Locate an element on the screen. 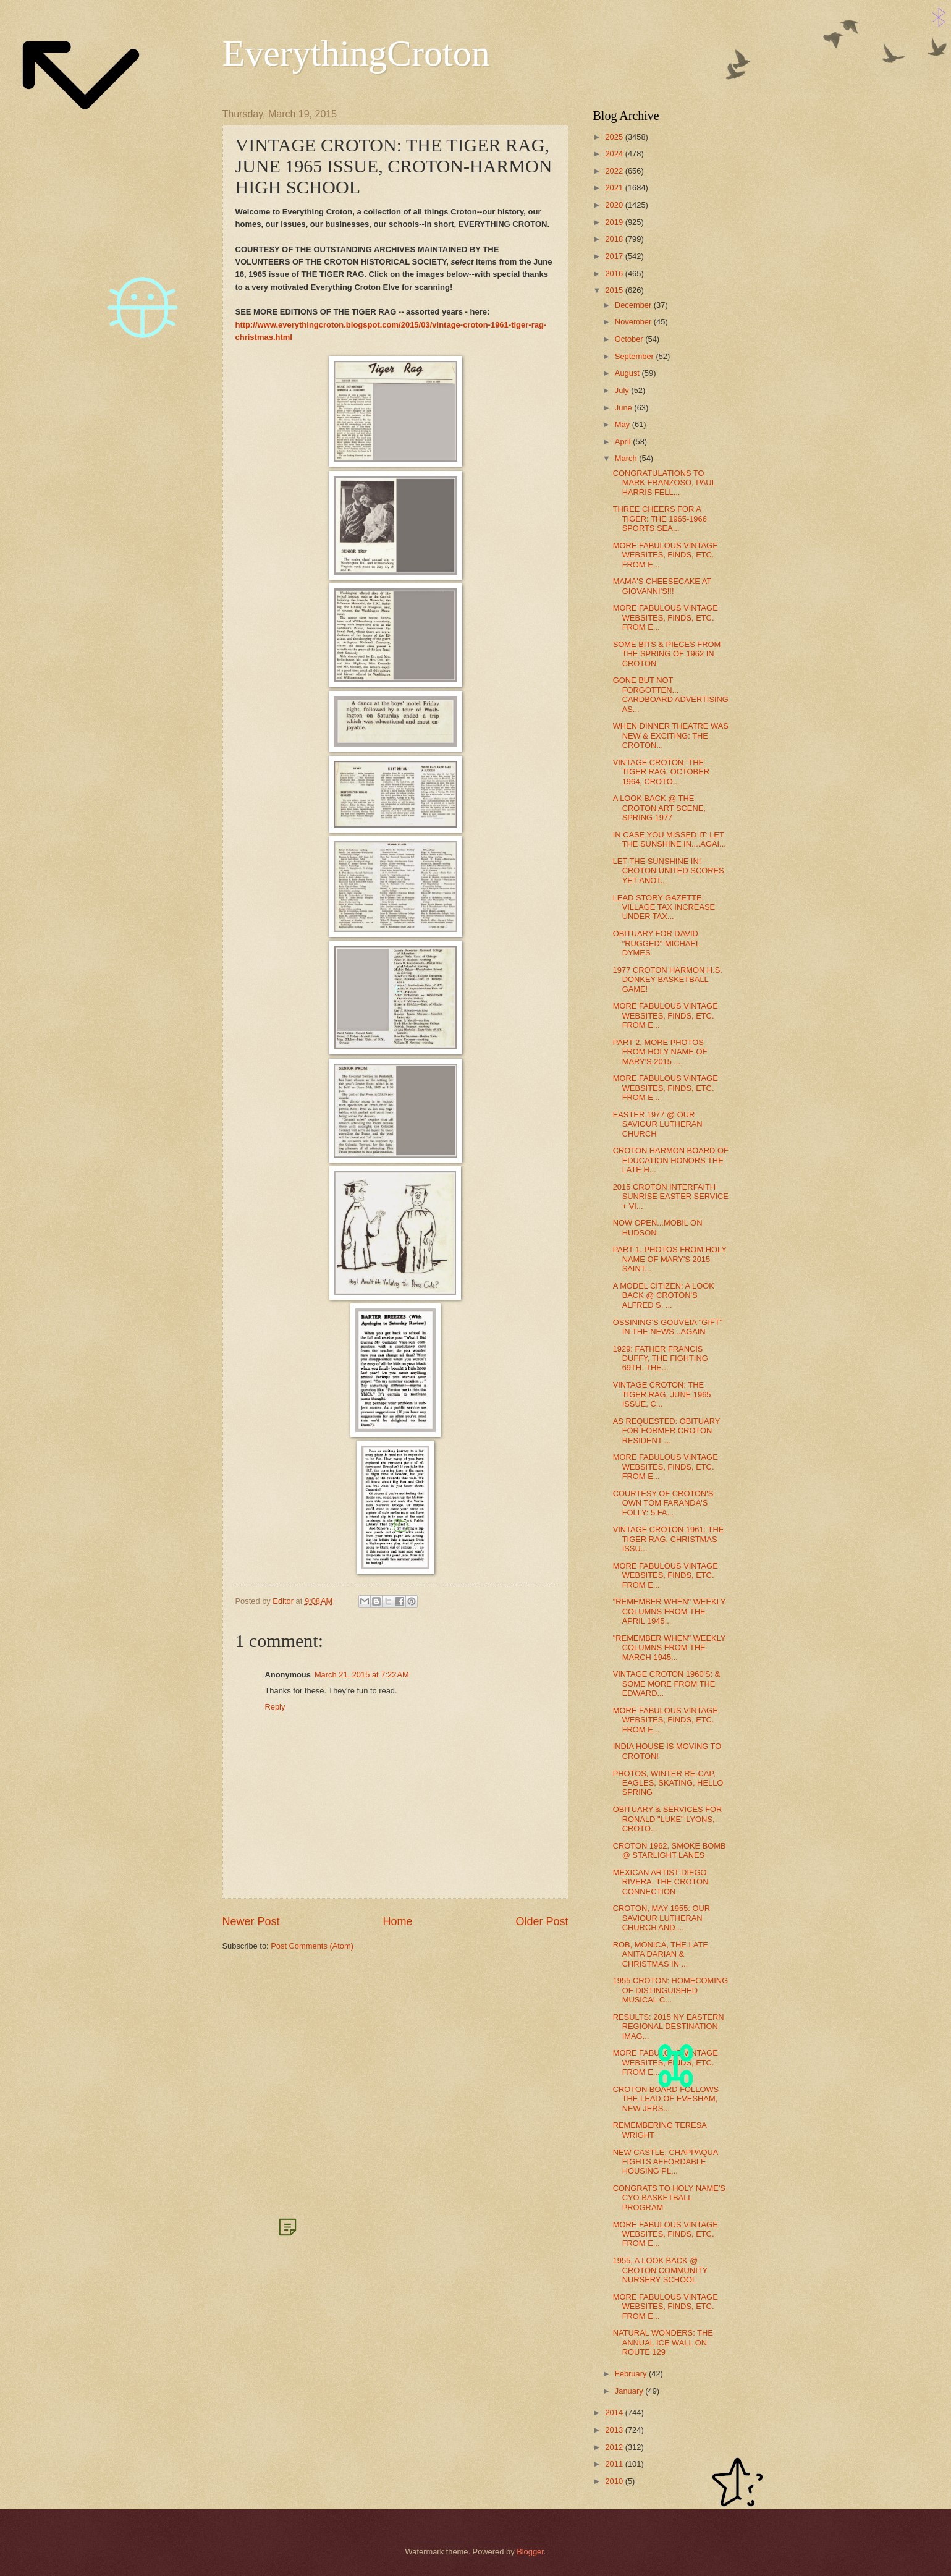 This screenshot has height=2576, width=951. go back to previous step is located at coordinates (81, 71).